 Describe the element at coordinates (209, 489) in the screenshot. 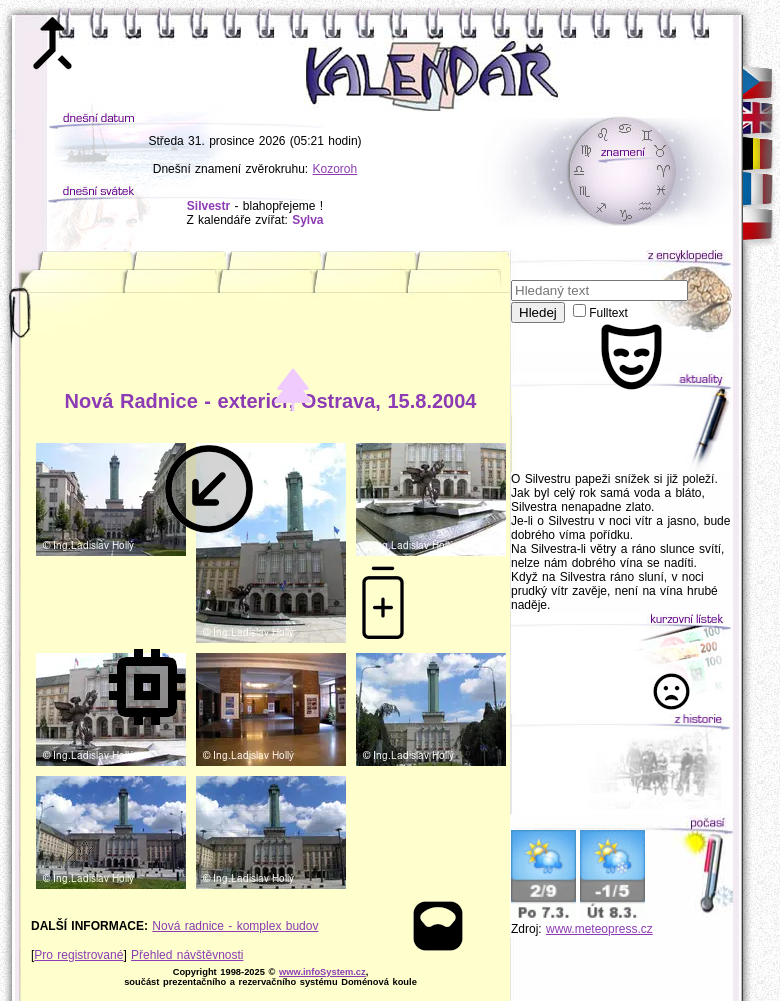

I see `navigate to the previous or lower-left section` at that location.